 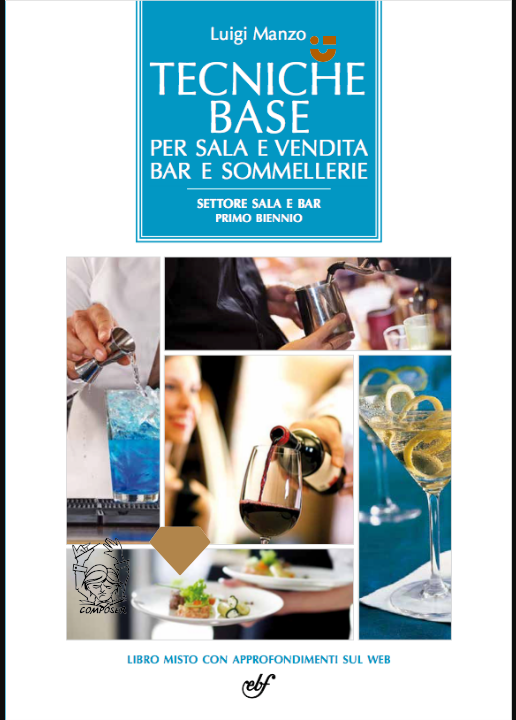 What do you see at coordinates (180, 550) in the screenshot?
I see `indicates VIP or premium membership status` at bounding box center [180, 550].